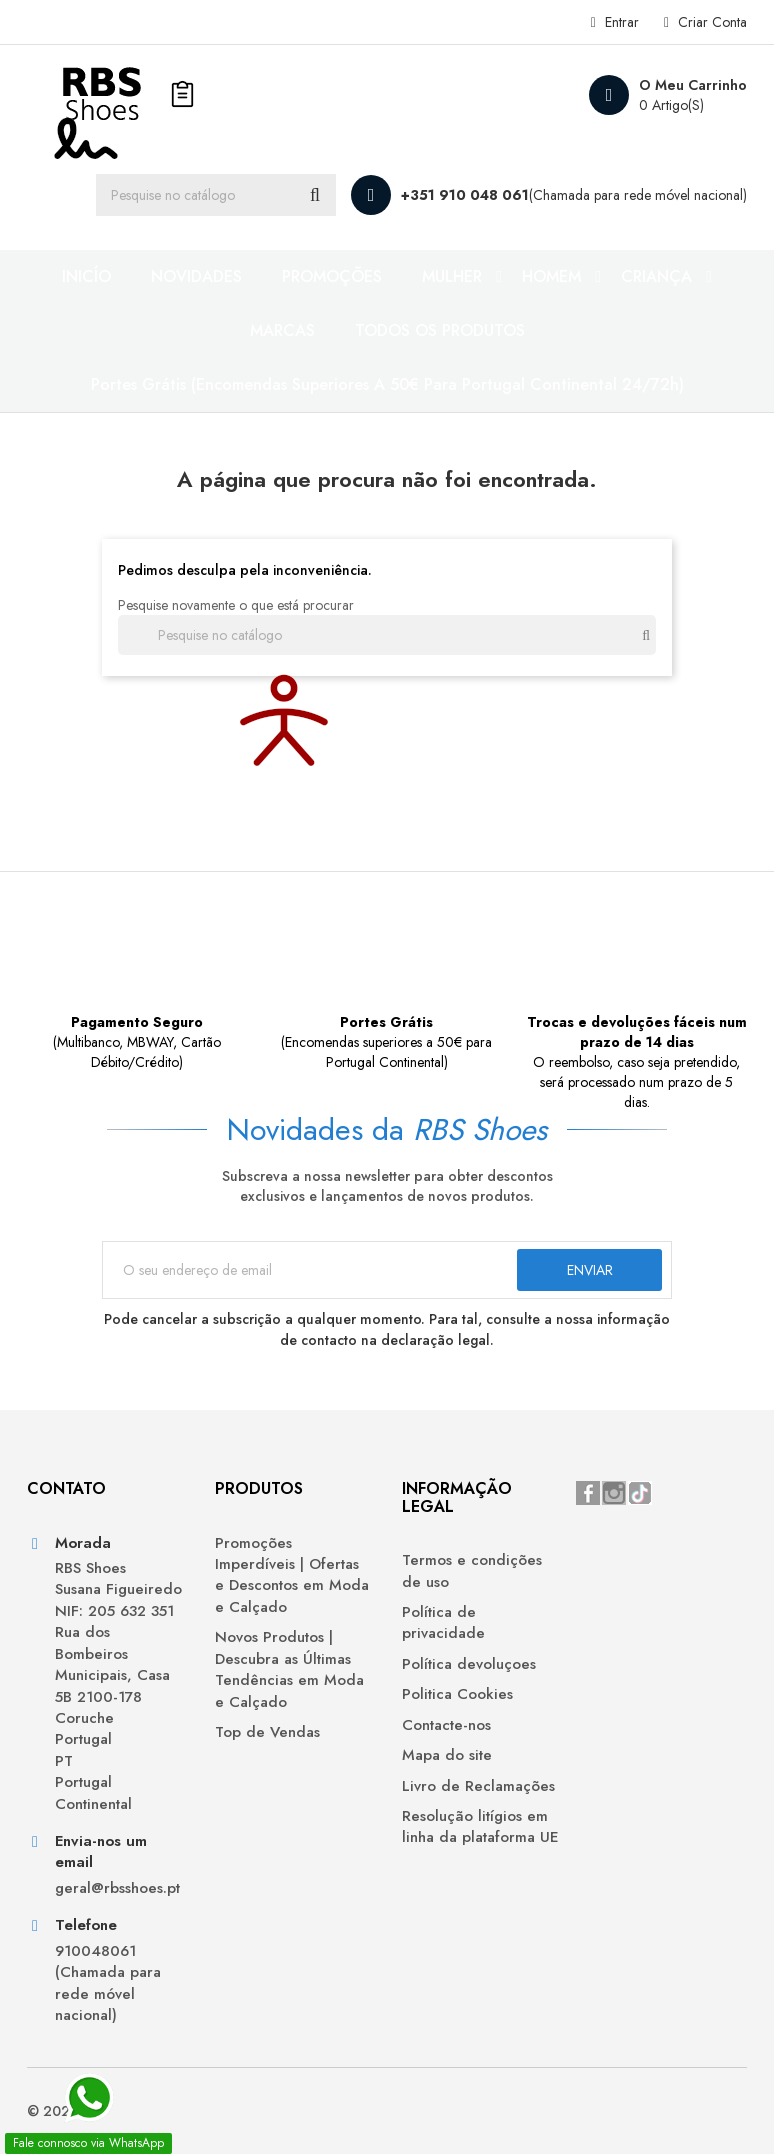 The height and width of the screenshot is (2154, 774). I want to click on add your signature to a document, so click(86, 140).